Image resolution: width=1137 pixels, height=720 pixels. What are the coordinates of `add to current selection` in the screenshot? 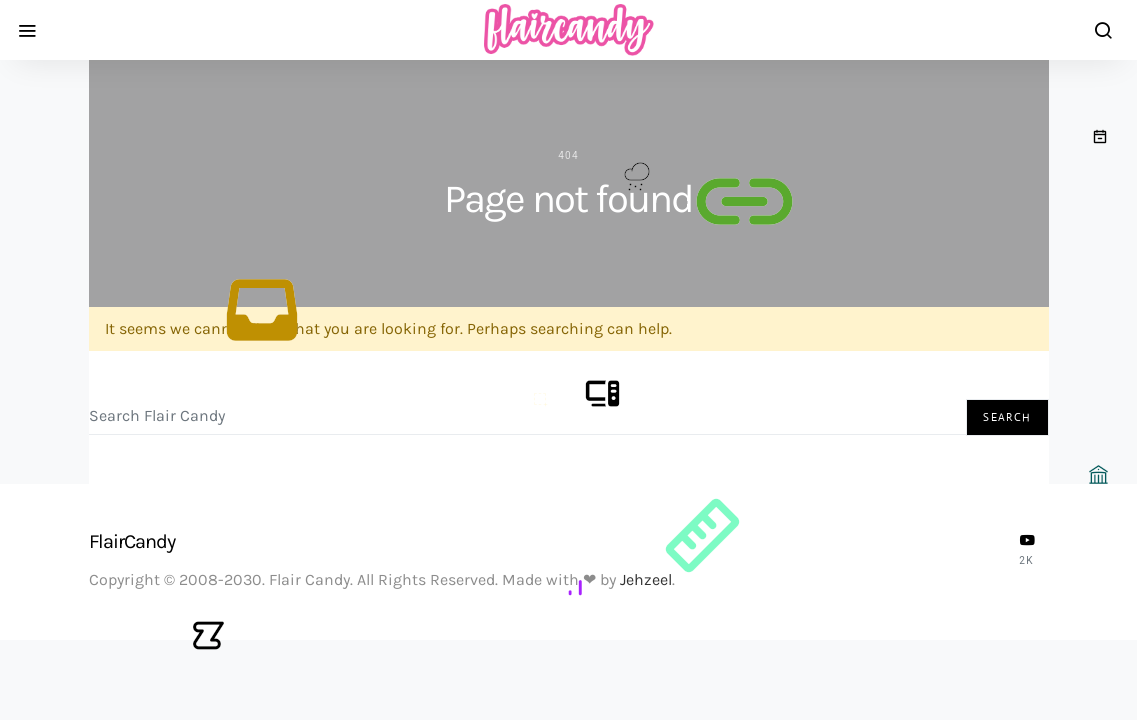 It's located at (540, 399).